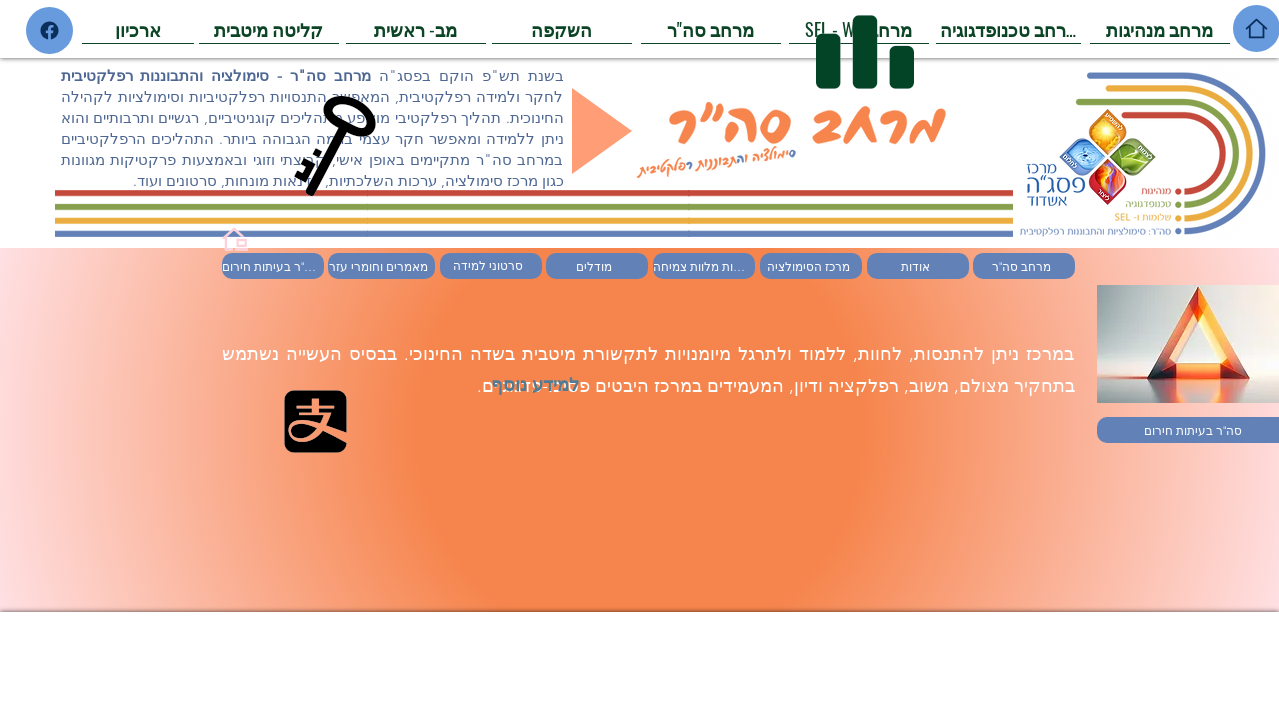 Image resolution: width=1279 pixels, height=725 pixels. Describe the element at coordinates (315, 421) in the screenshot. I see `pay with Alipay` at that location.